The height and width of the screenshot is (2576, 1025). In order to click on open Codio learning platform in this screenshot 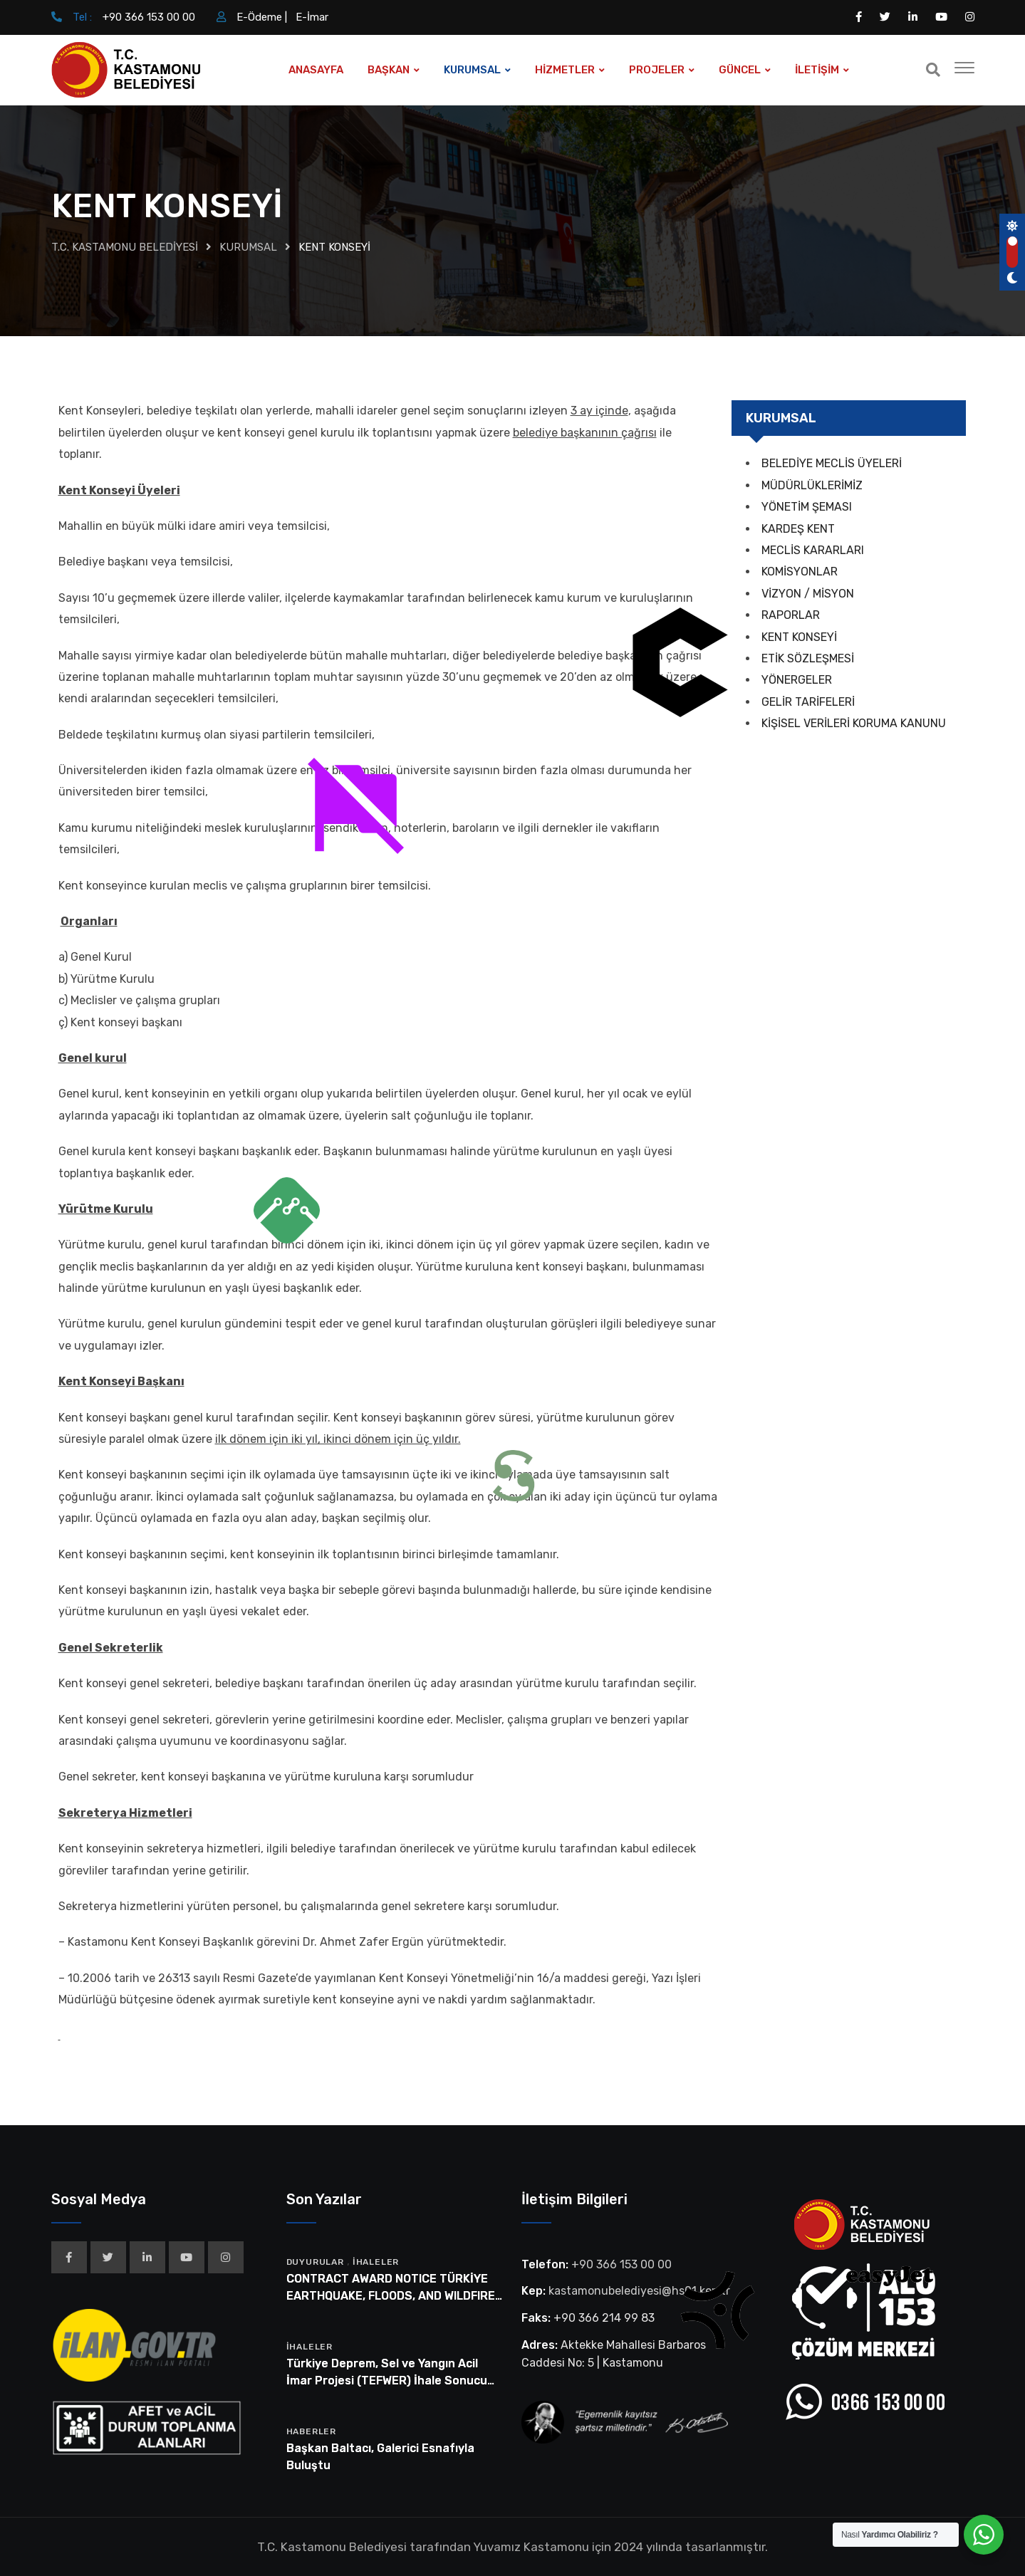, I will do `click(680, 662)`.